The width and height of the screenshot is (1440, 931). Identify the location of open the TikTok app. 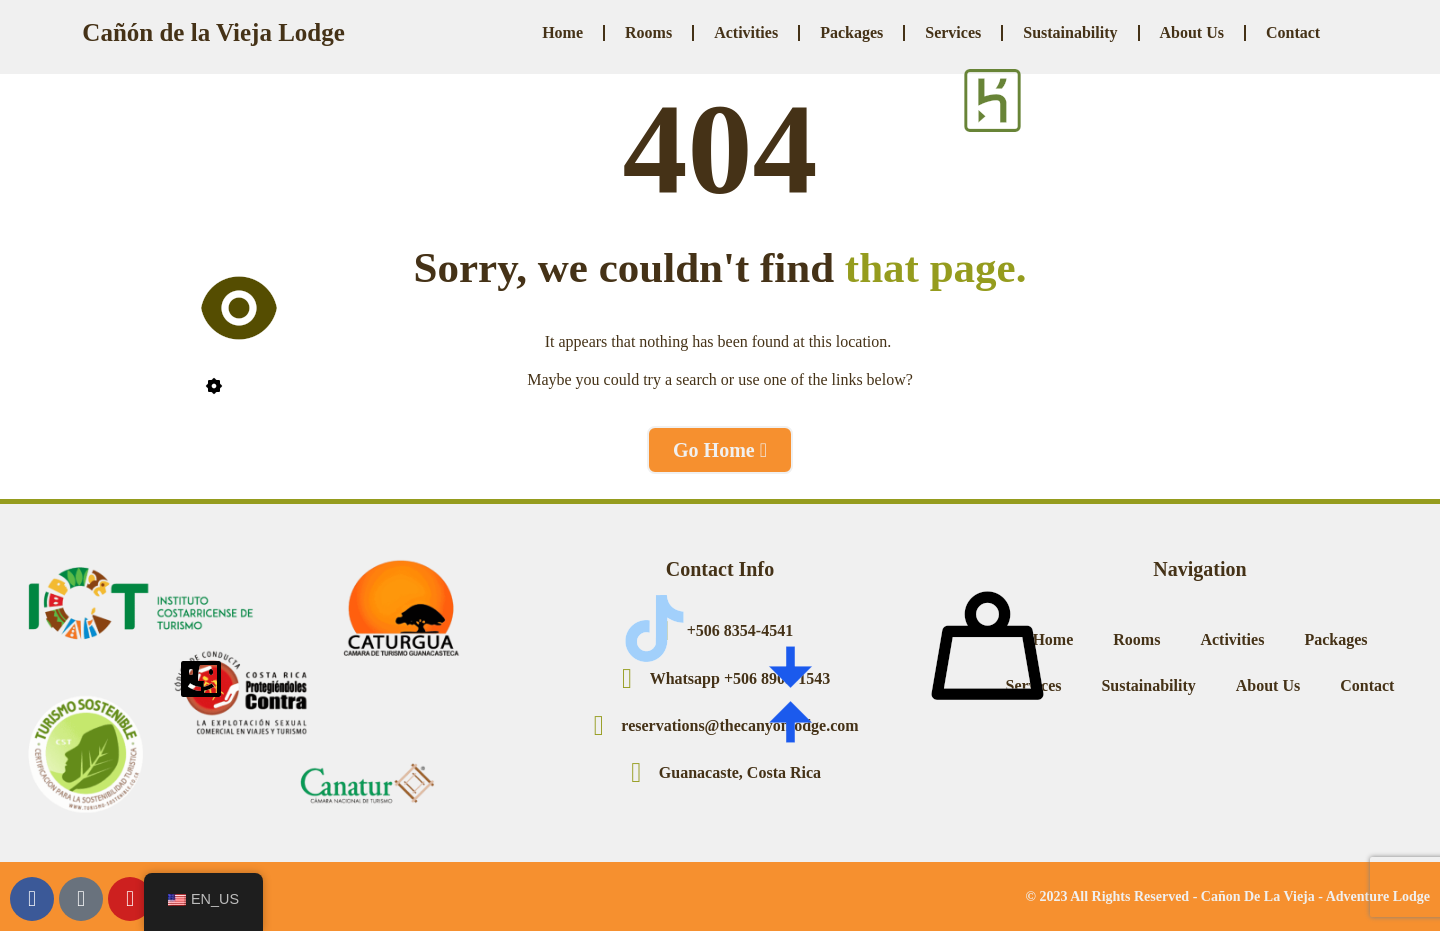
(654, 628).